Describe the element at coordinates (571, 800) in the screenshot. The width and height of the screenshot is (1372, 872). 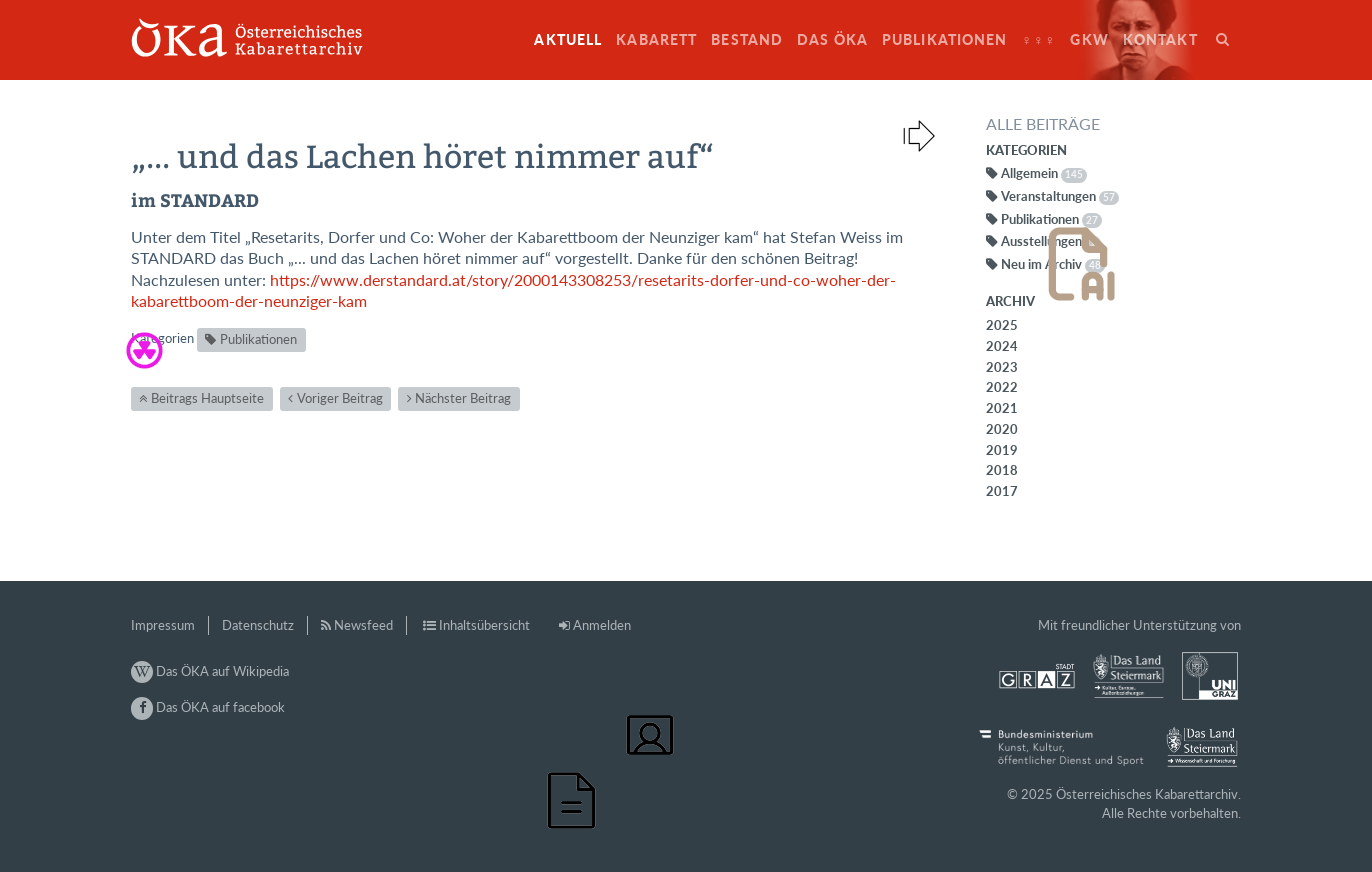
I see `view document or text file` at that location.